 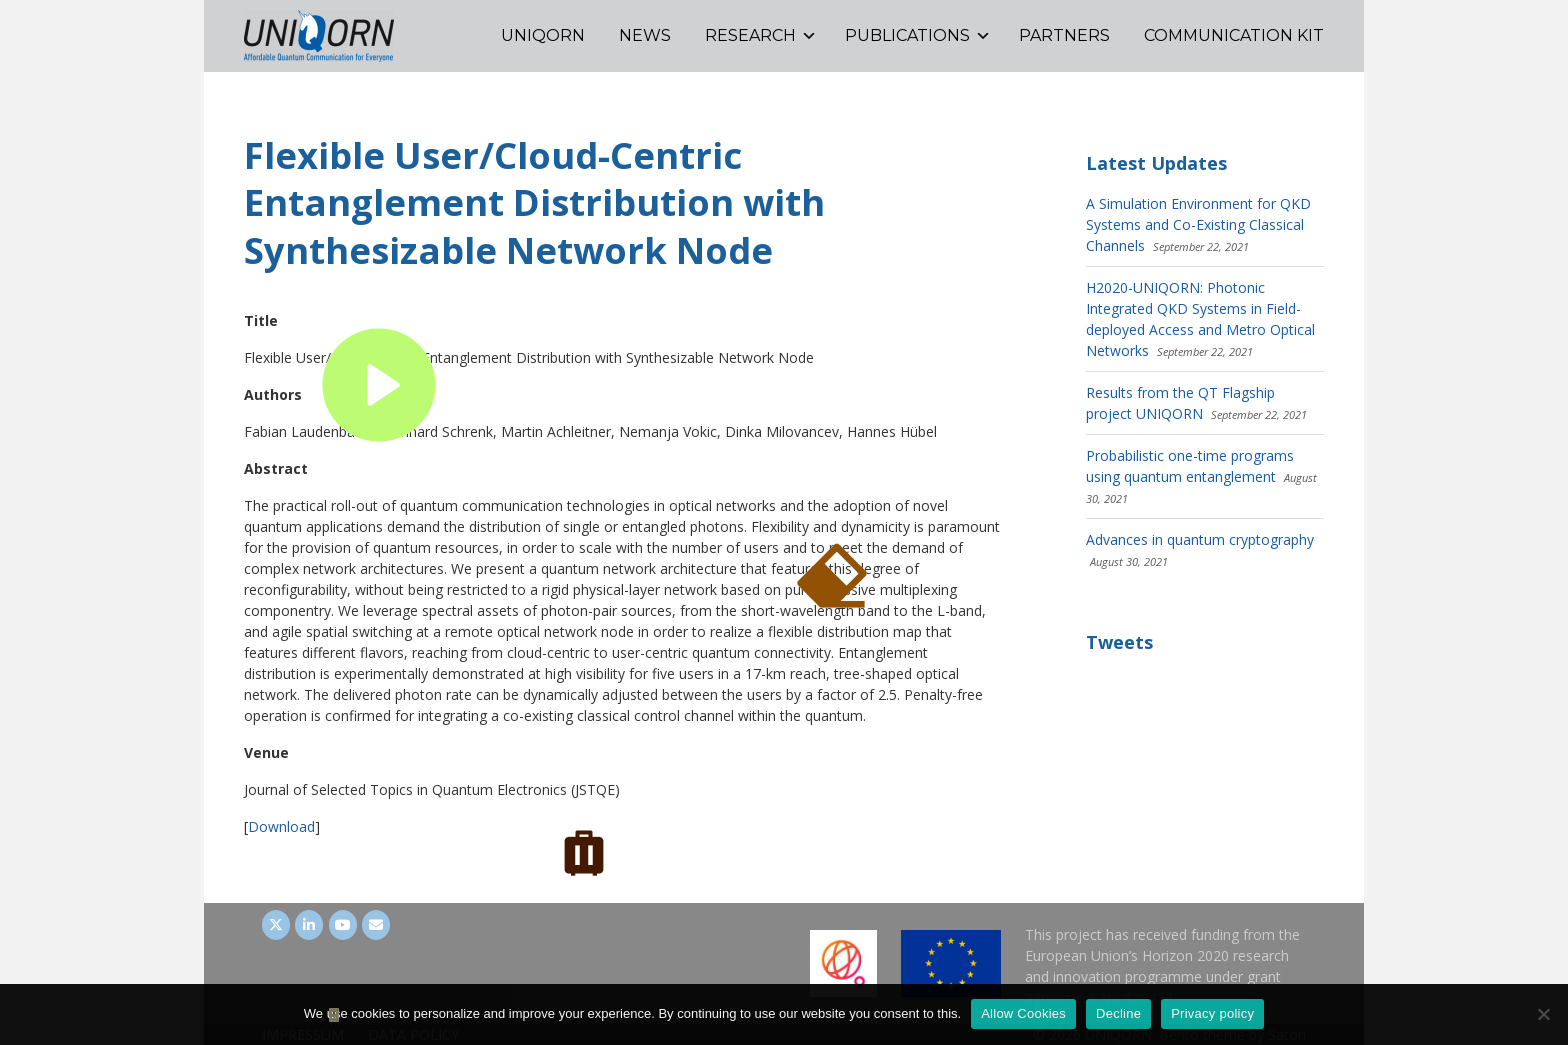 I want to click on access travel or trip planning features, so click(x=584, y=852).